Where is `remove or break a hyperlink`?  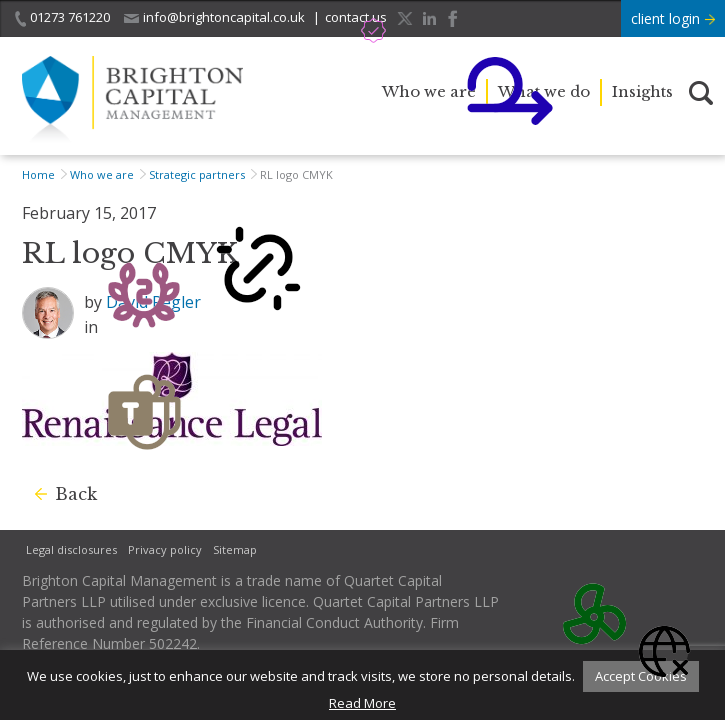 remove or break a hyperlink is located at coordinates (258, 268).